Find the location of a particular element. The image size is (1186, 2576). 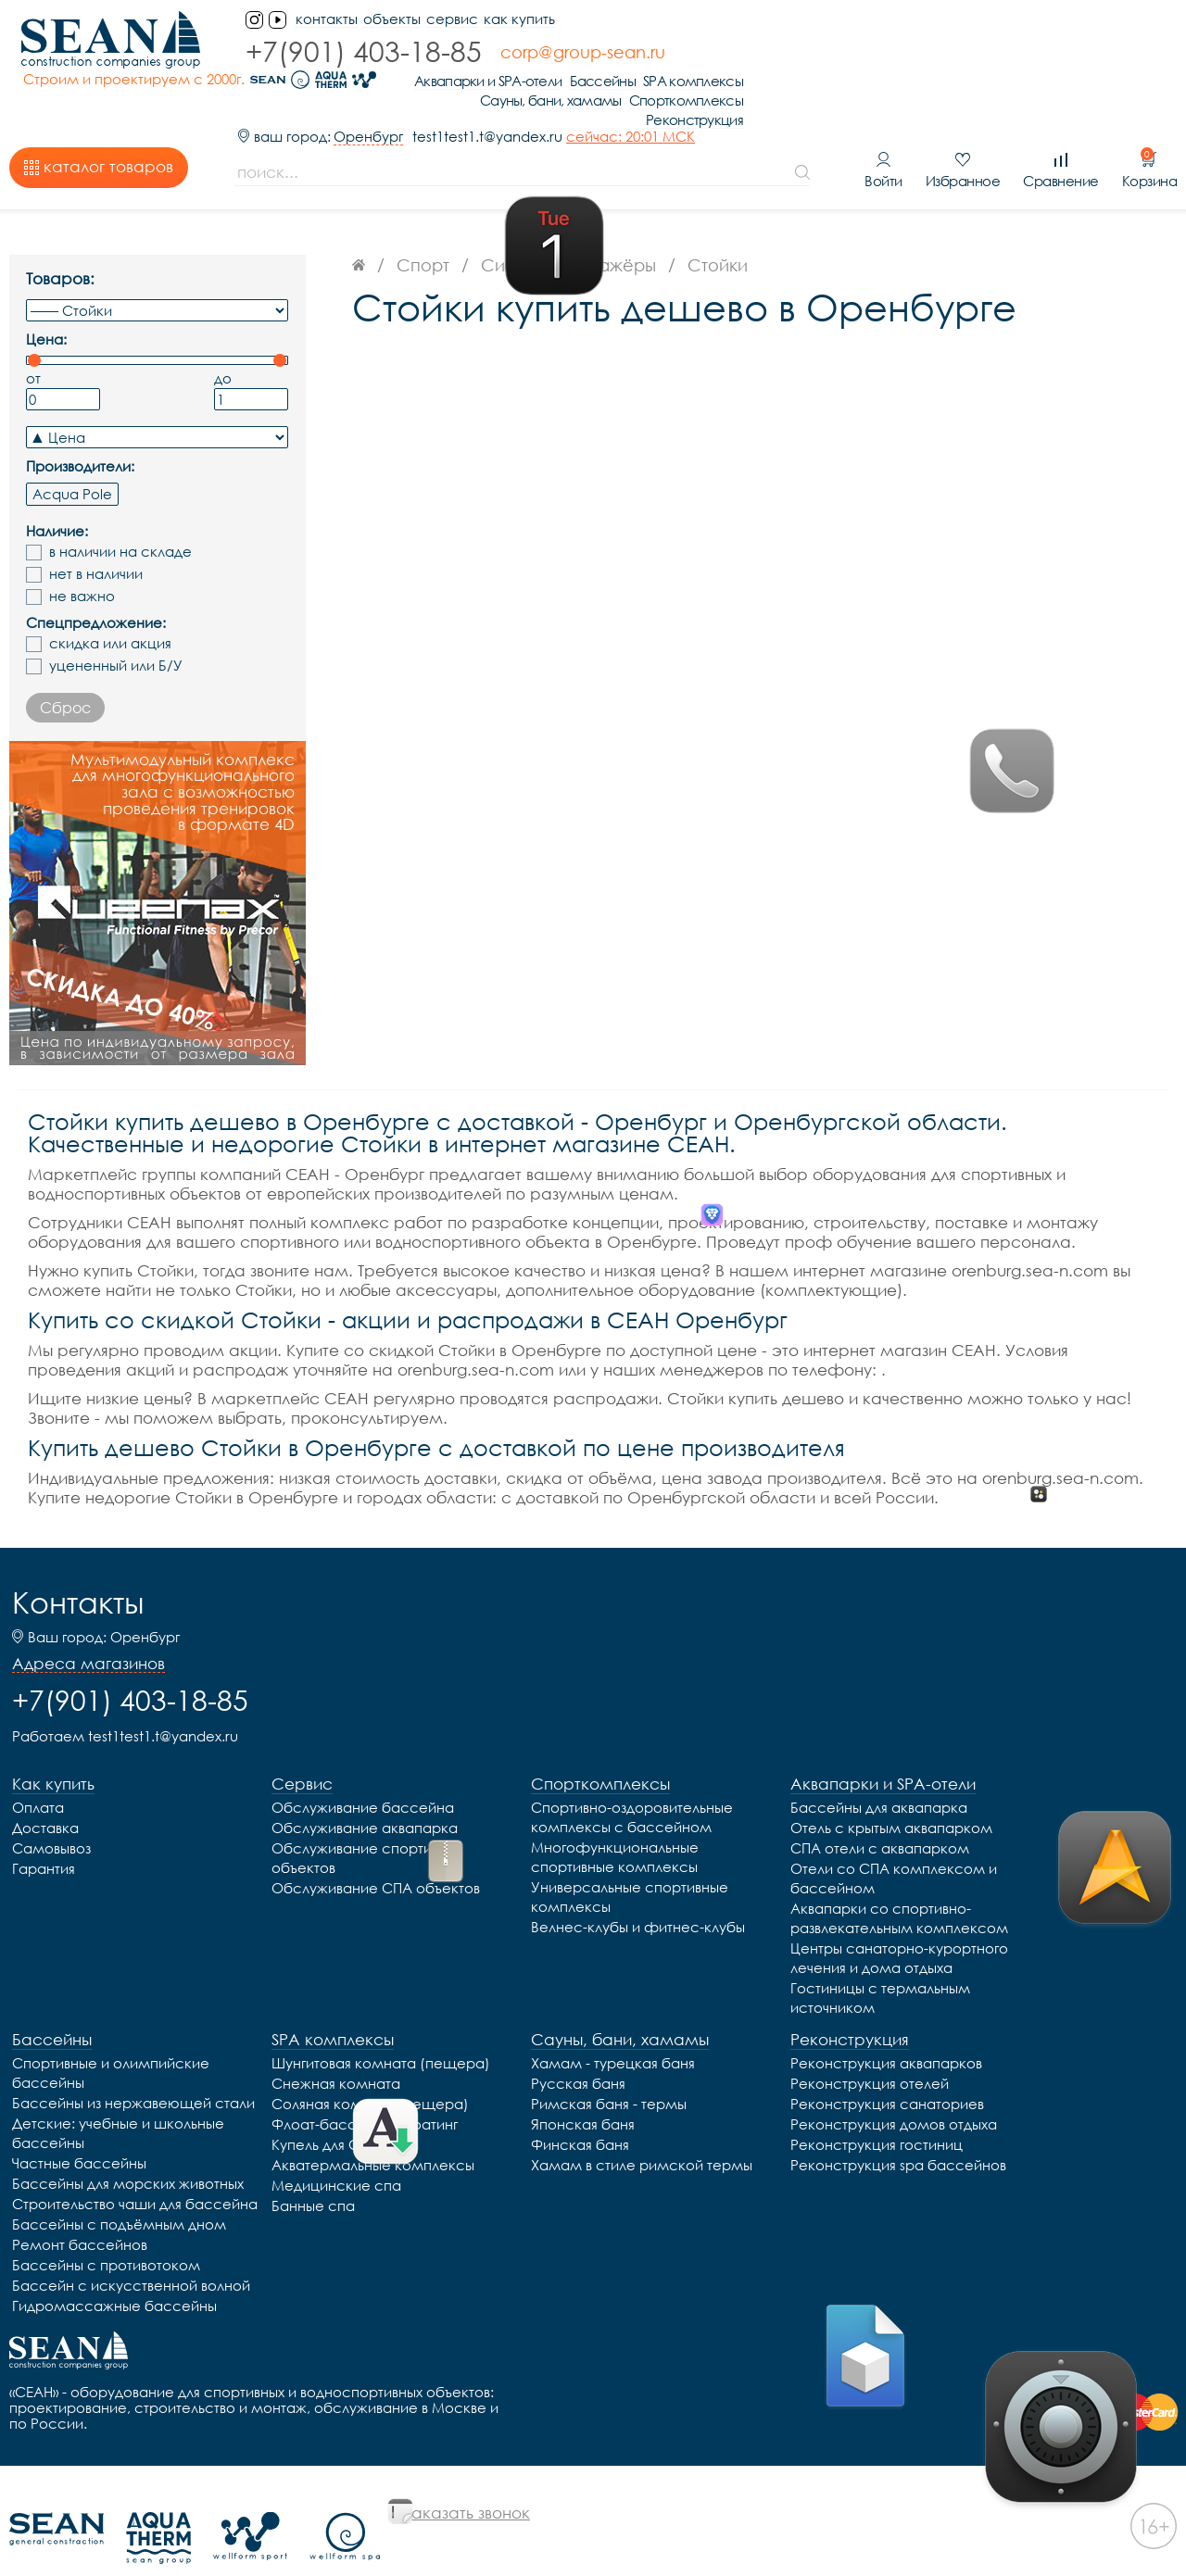

open brave browser developer edition is located at coordinates (712, 1214).